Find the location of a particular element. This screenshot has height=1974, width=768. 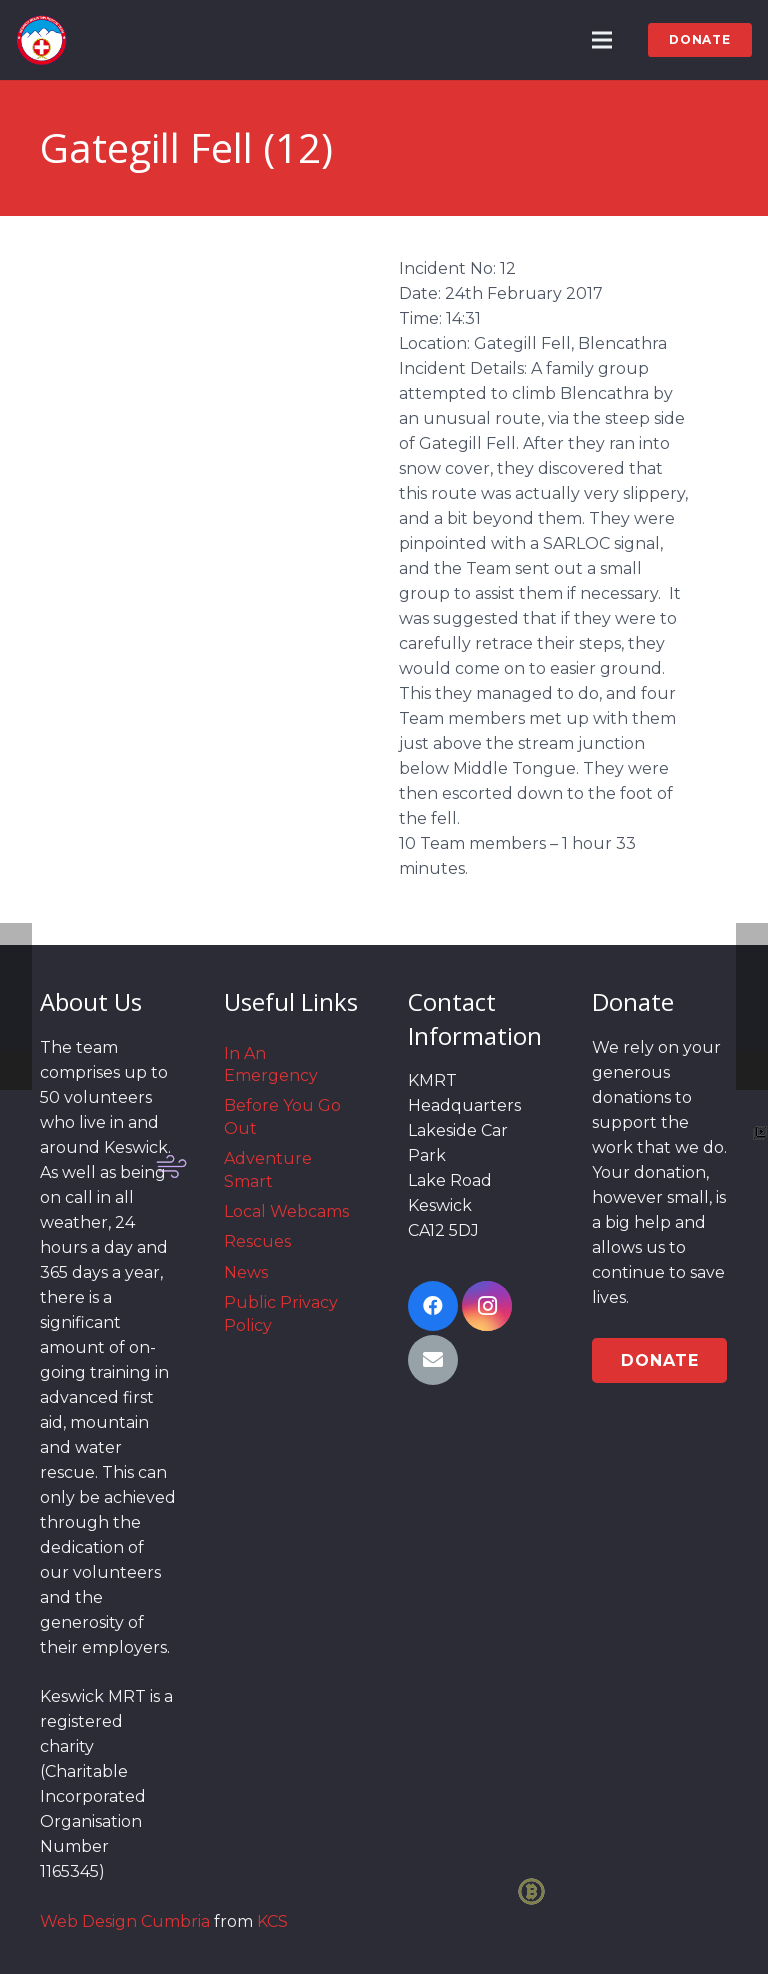

indicates current wind conditions is located at coordinates (171, 1166).